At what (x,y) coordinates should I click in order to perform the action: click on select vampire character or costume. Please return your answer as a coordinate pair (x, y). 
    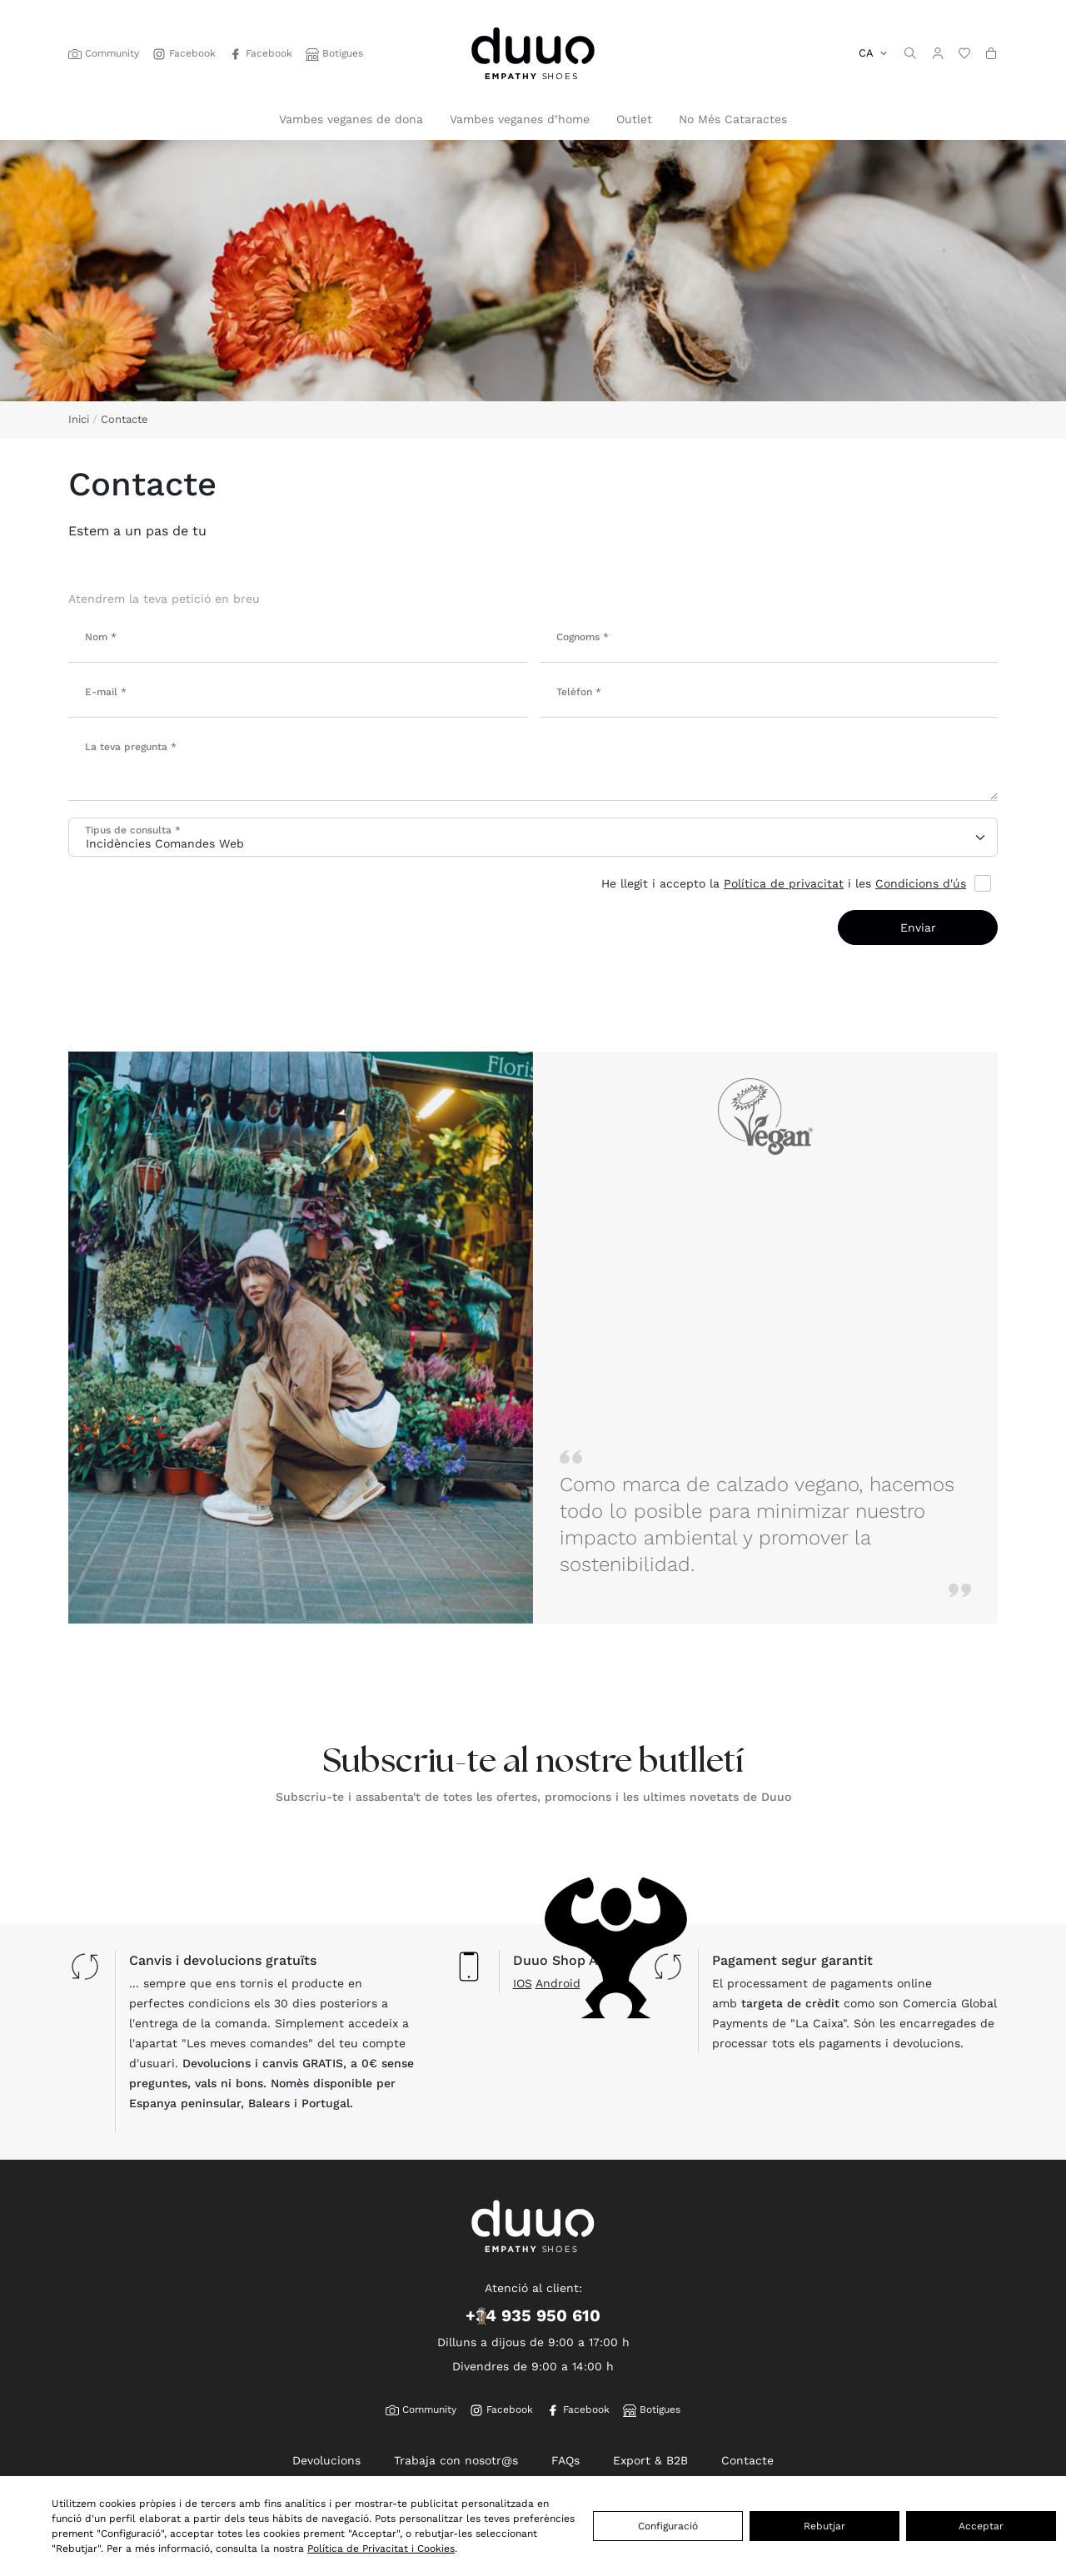
    Looking at the image, I should click on (481, 2315).